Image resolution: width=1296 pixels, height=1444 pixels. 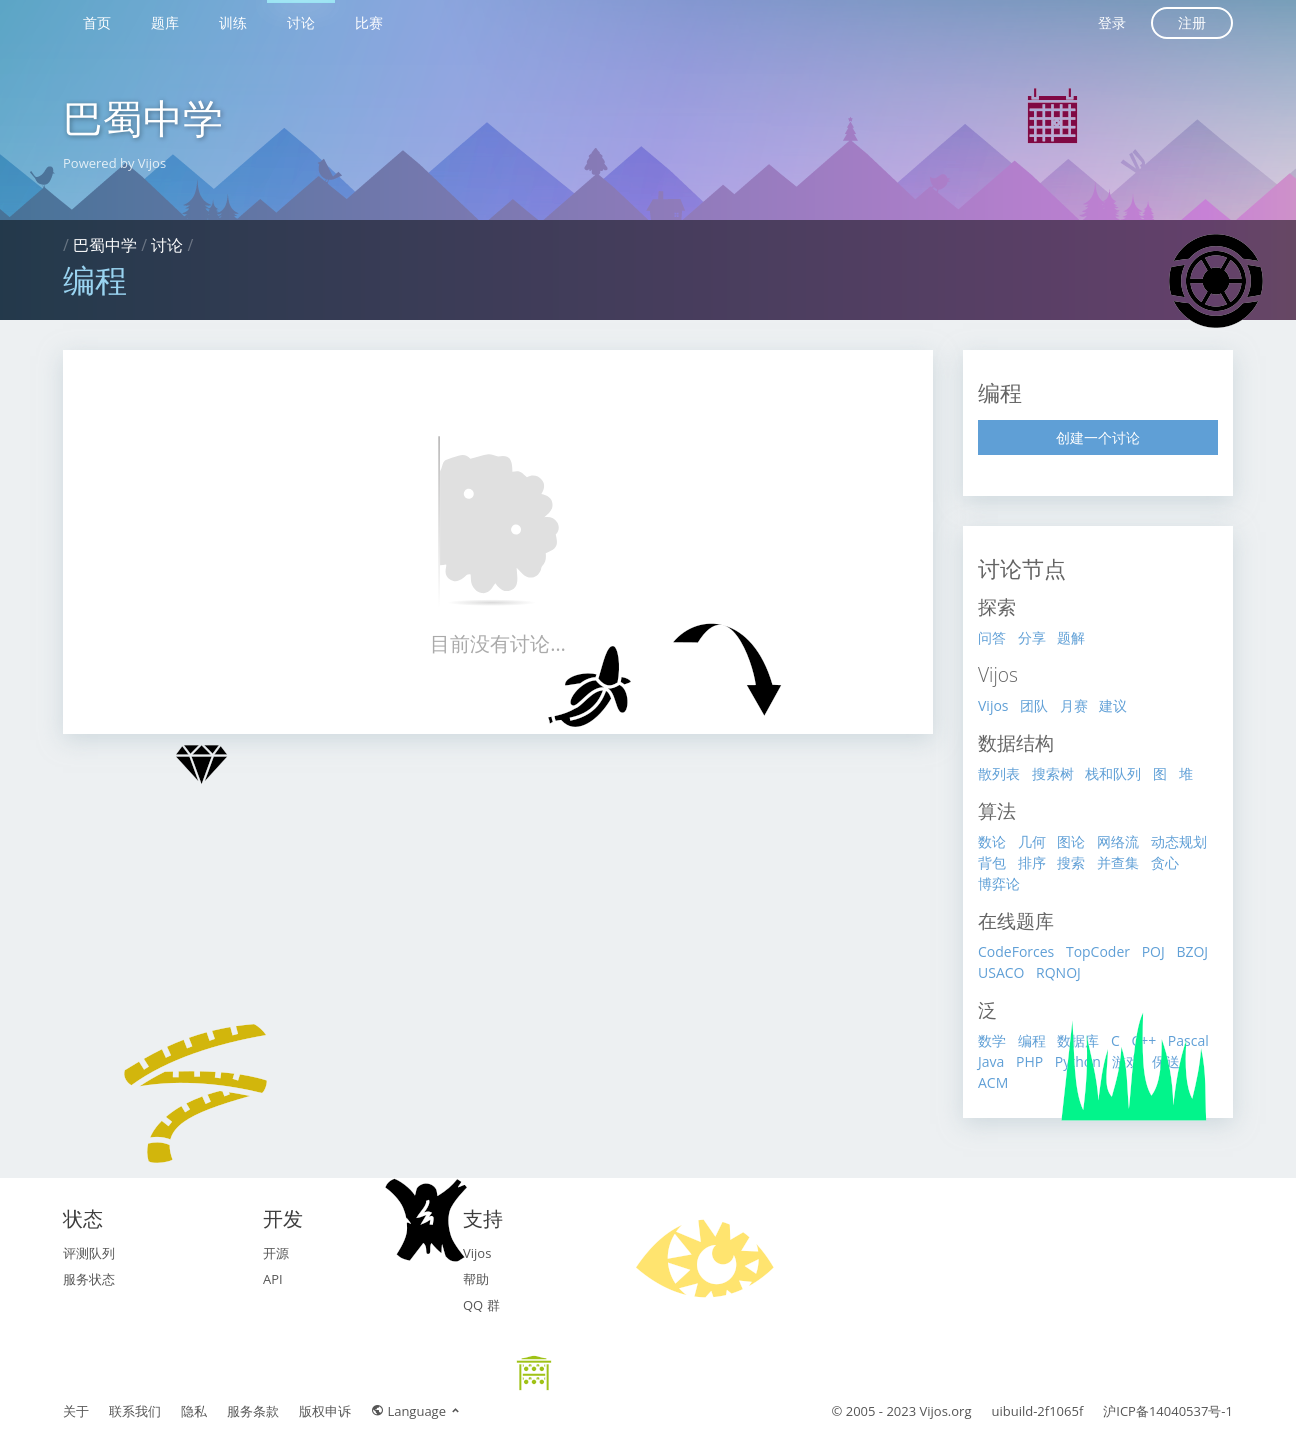 I want to click on rotate view to overhead perspective, so click(x=726, y=669).